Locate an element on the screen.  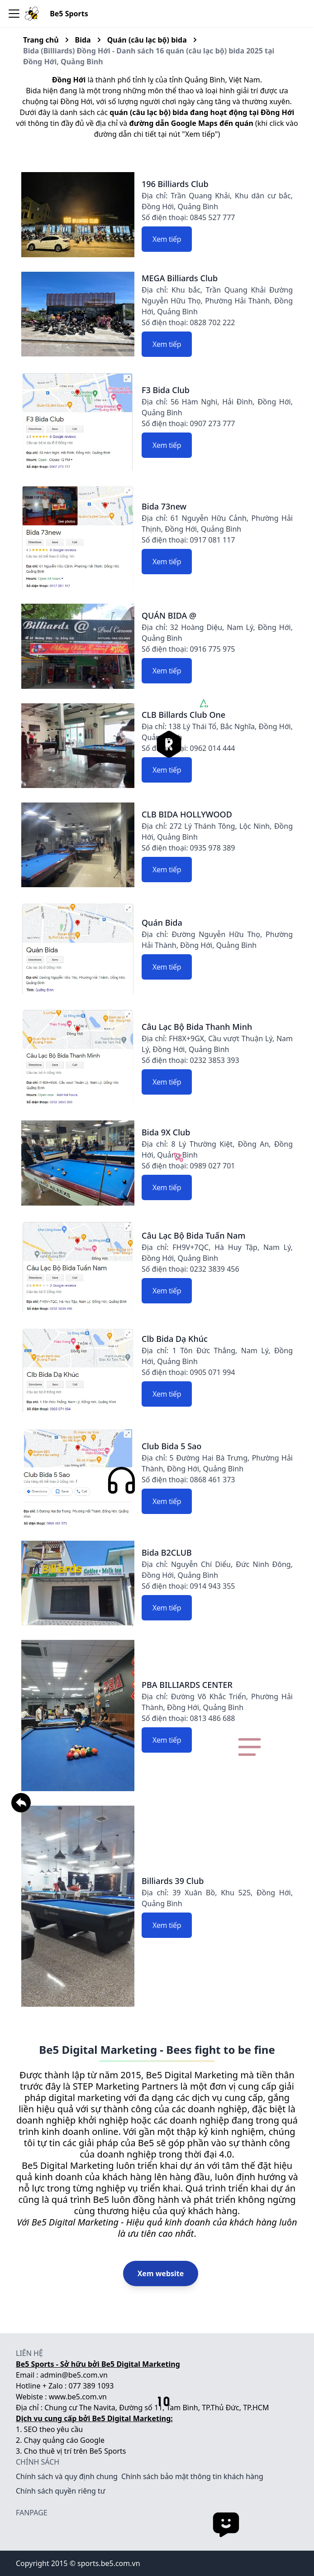
open chatbot or AI assistant is located at coordinates (226, 2524).